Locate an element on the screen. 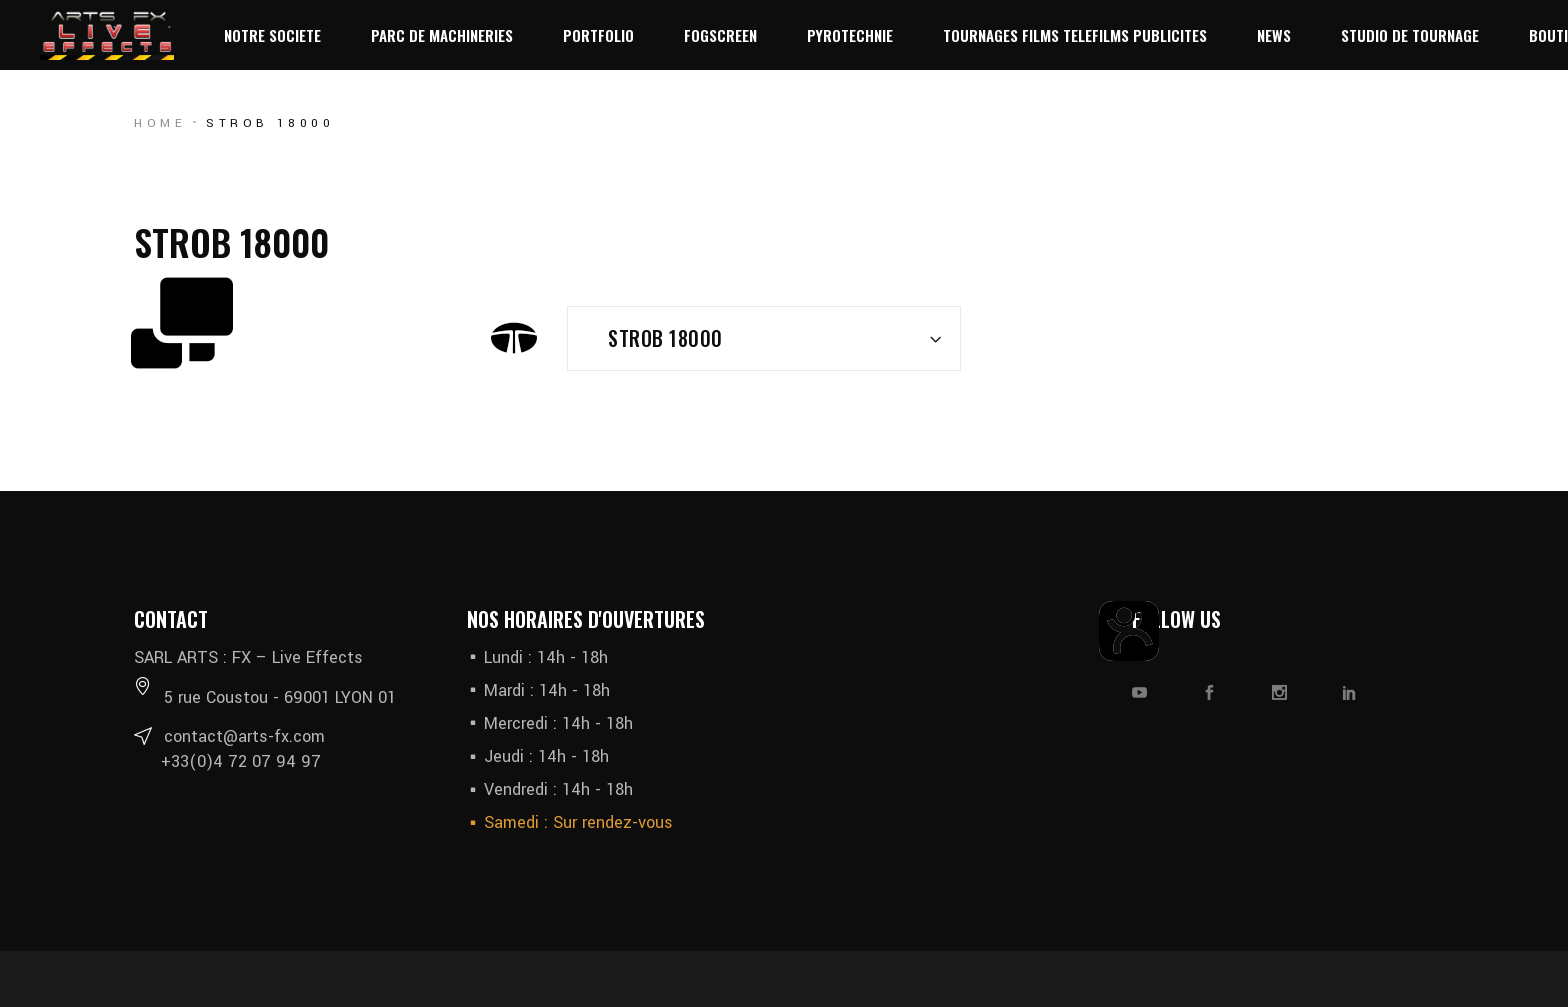  open duplicati backup software is located at coordinates (182, 323).